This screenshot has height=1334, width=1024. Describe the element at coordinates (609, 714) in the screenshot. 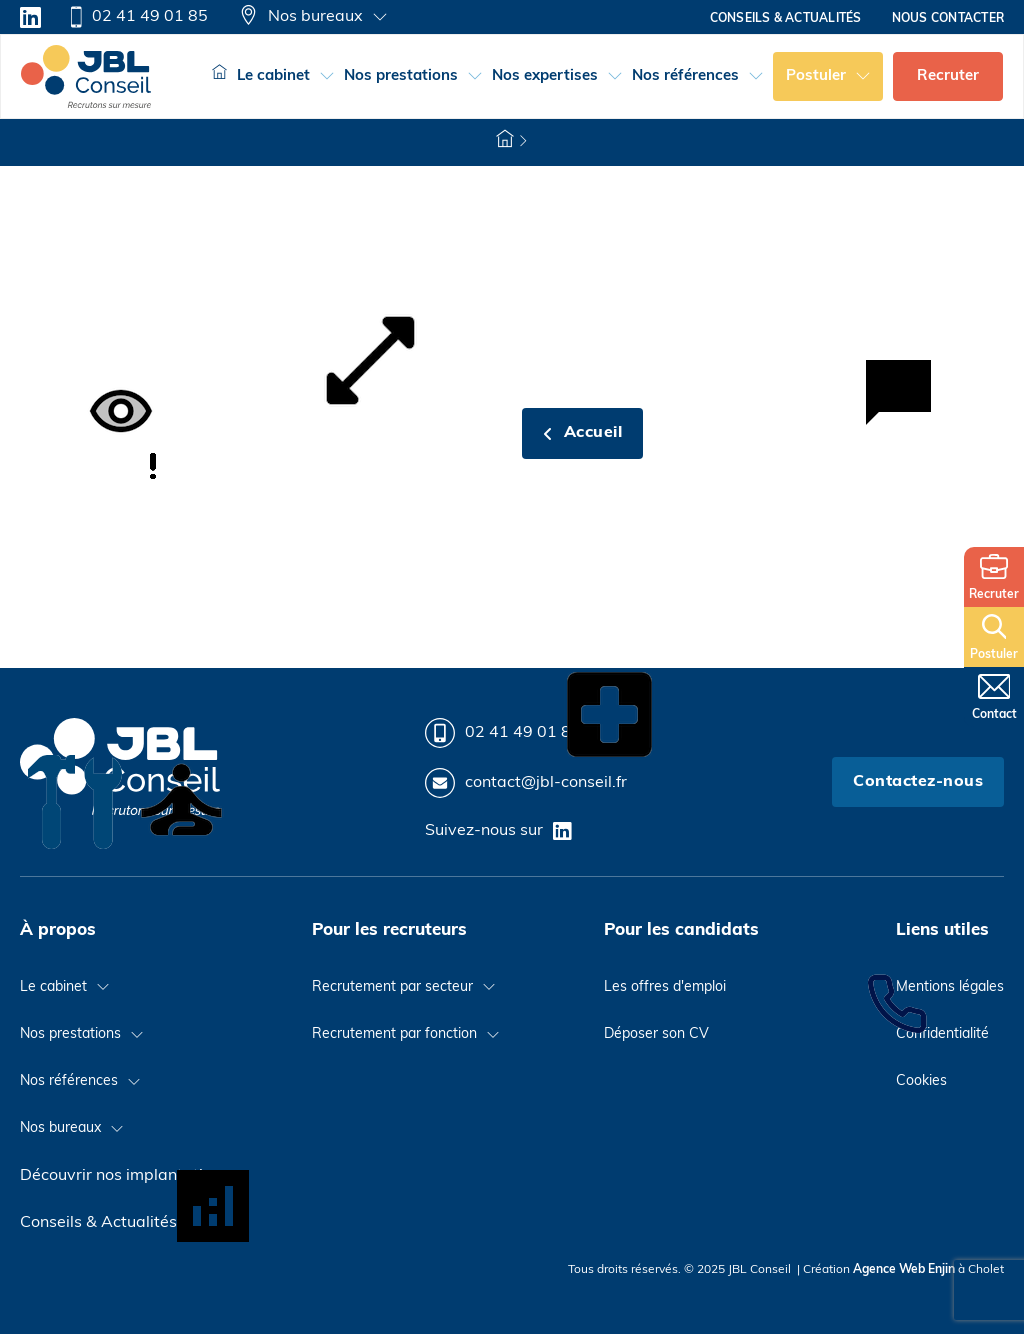

I see `find nearby hospitals or medical facilities` at that location.